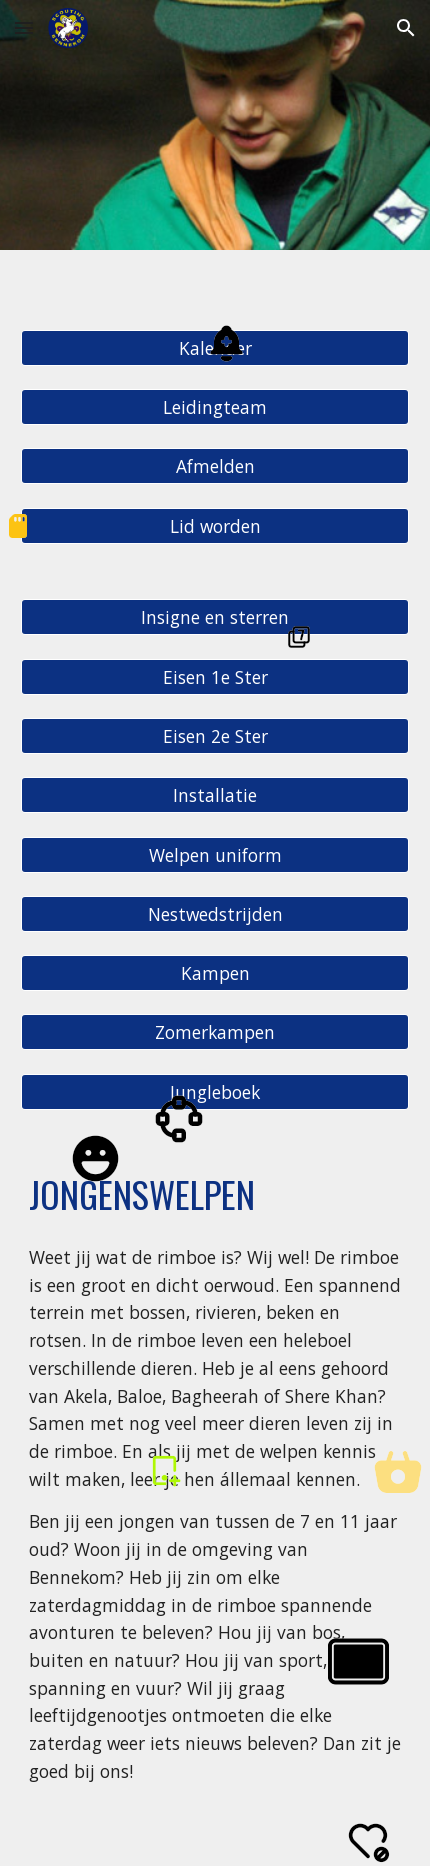  I want to click on switch to landscape orientation, so click(358, 1661).